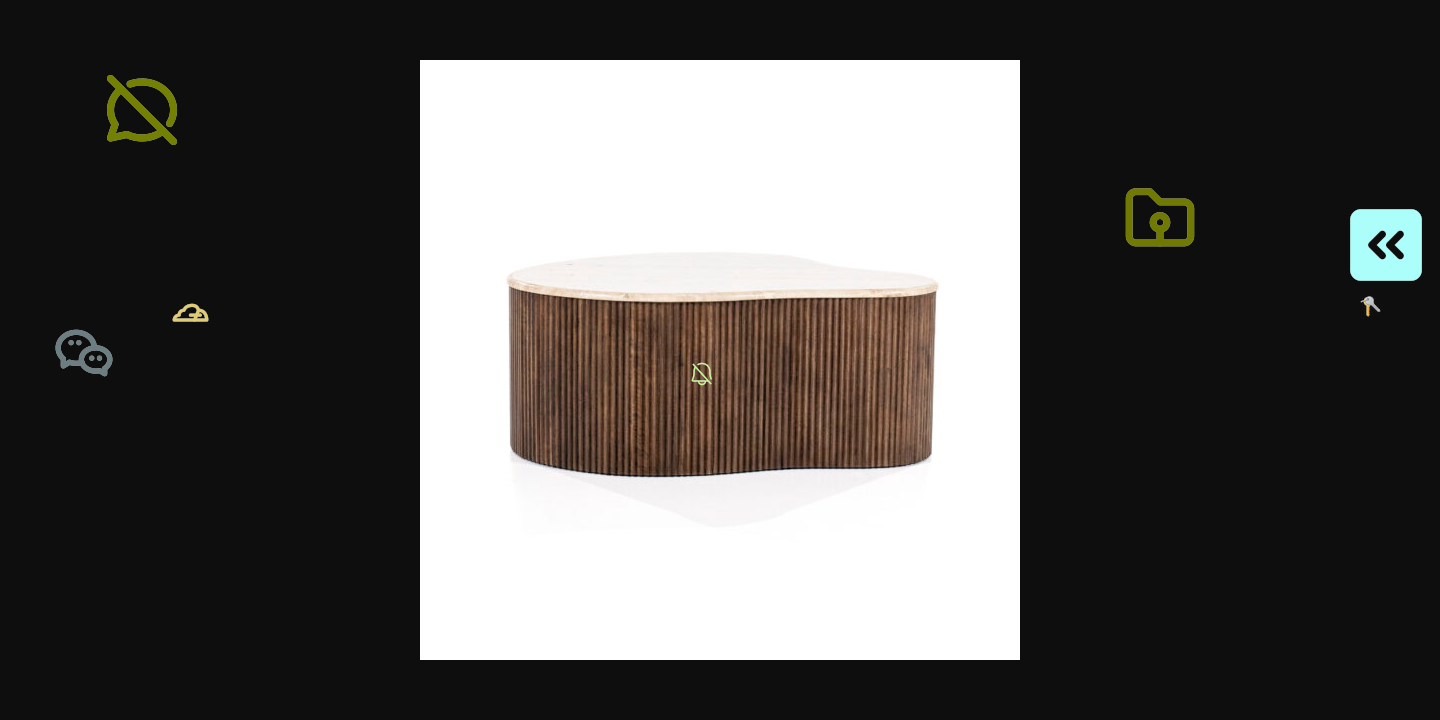 The image size is (1440, 720). Describe the element at coordinates (190, 313) in the screenshot. I see `cloudflare services or settings` at that location.